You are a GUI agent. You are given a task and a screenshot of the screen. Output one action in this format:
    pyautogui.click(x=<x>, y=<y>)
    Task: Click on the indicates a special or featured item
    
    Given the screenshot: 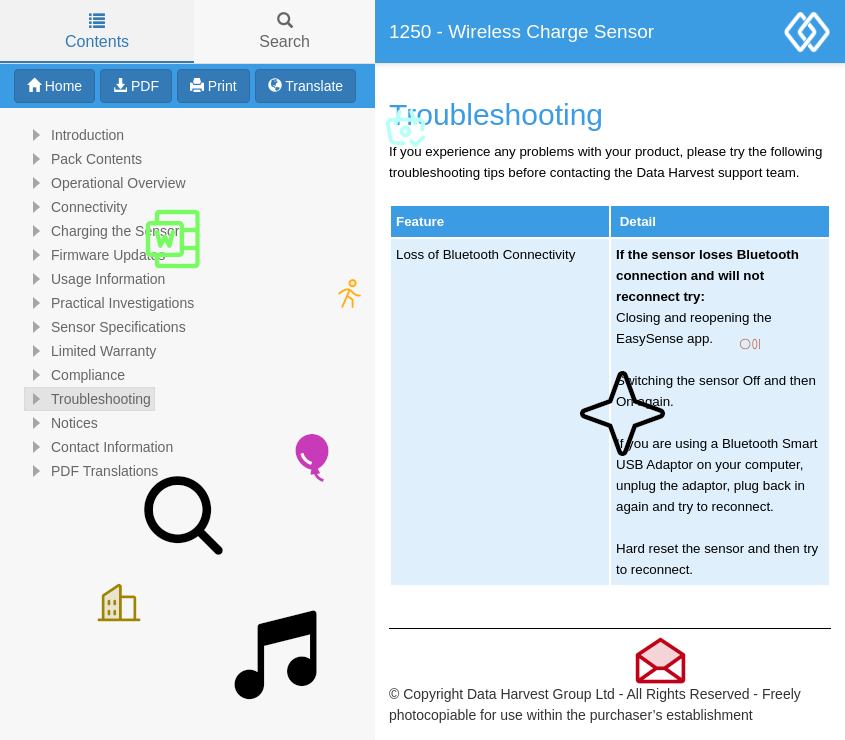 What is the action you would take?
    pyautogui.click(x=622, y=413)
    